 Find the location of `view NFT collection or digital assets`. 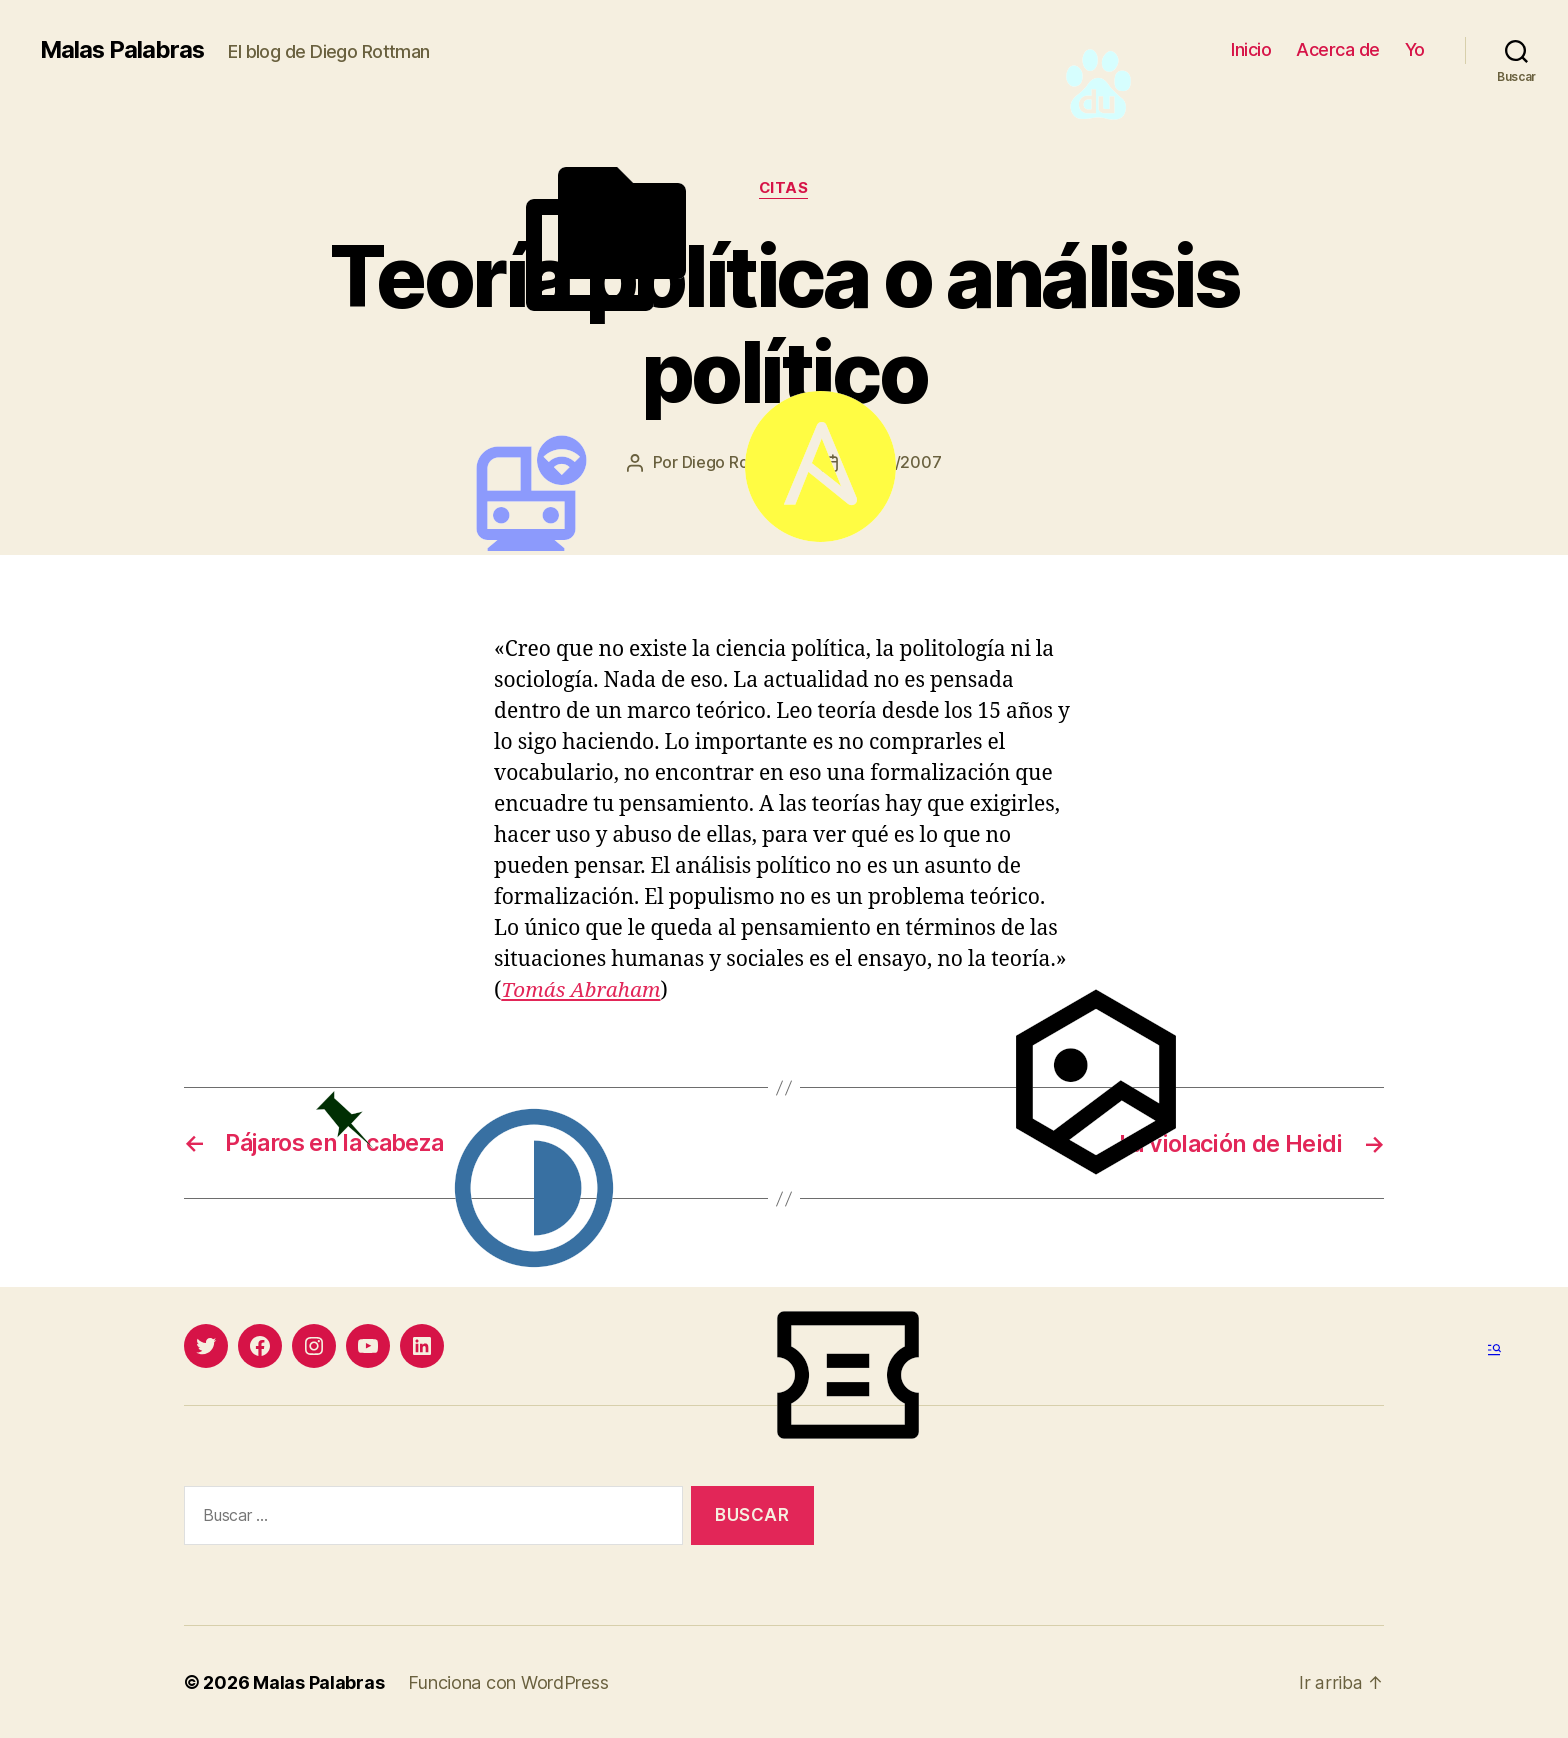

view NFT collection or digital assets is located at coordinates (1096, 1082).